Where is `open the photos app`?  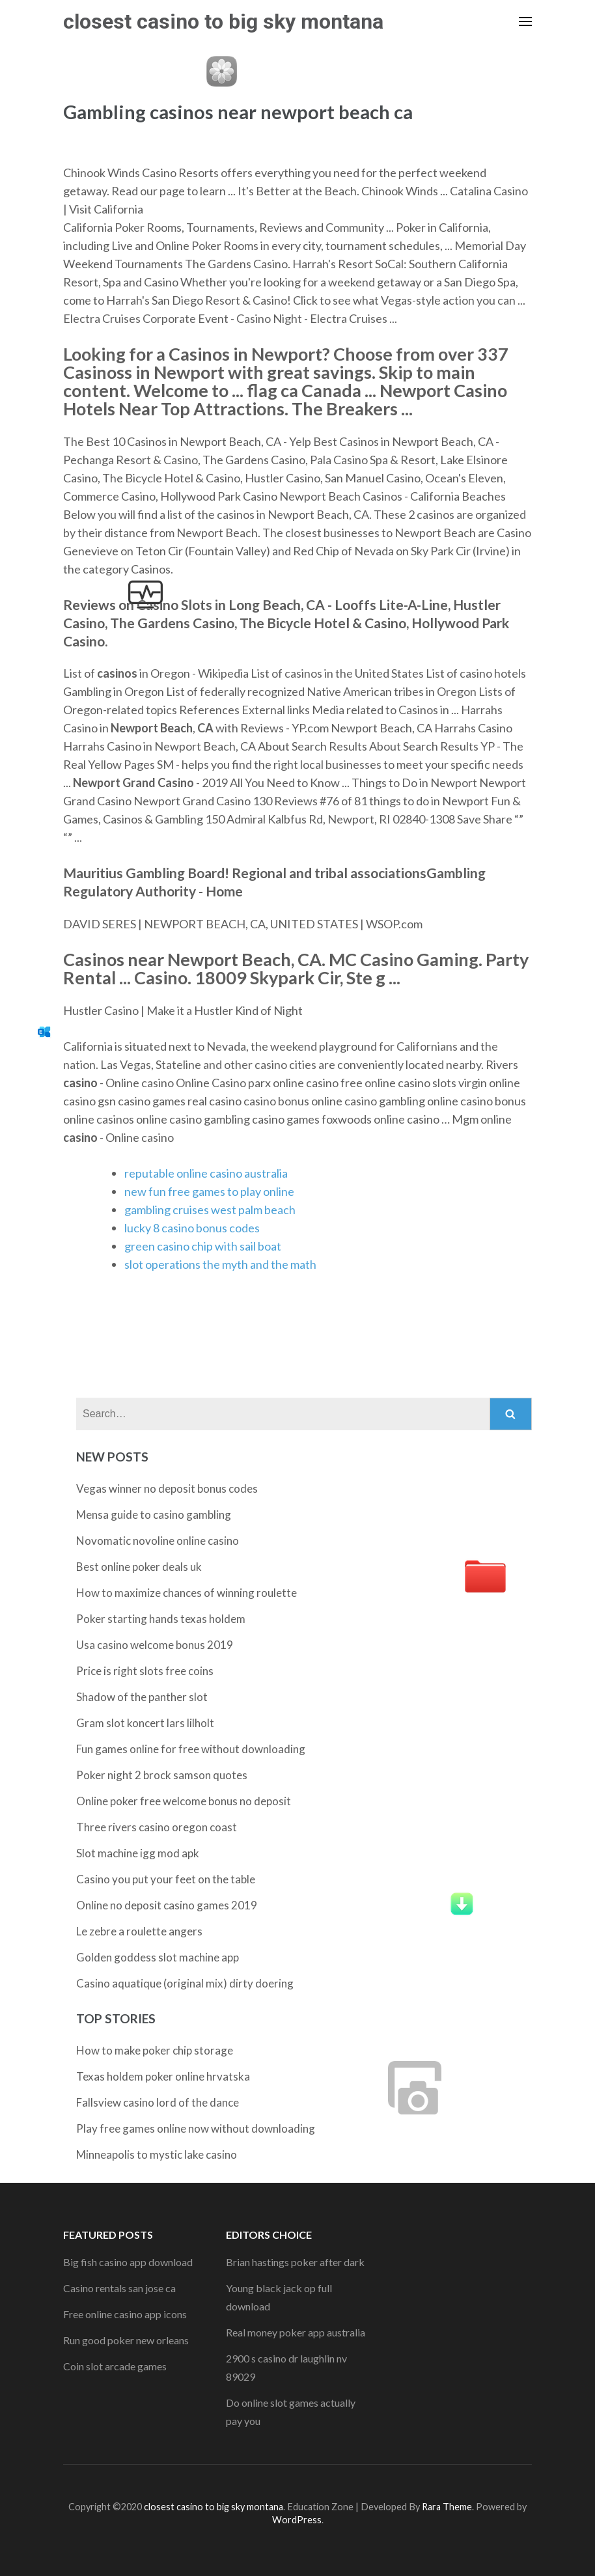 open the photos app is located at coordinates (221, 71).